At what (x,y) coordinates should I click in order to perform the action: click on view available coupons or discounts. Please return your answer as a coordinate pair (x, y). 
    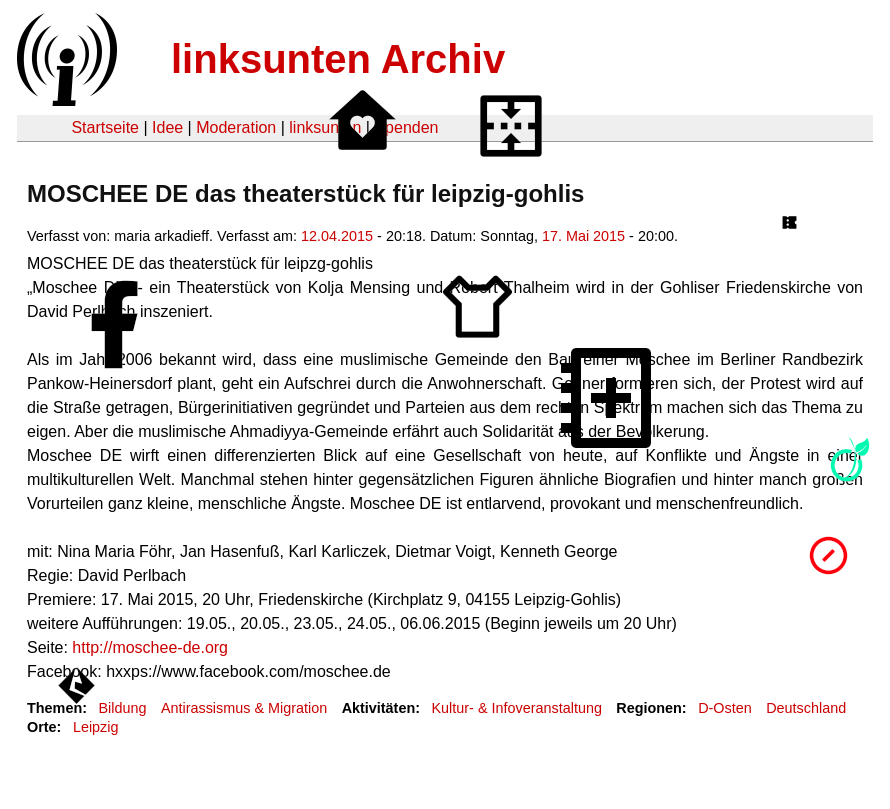
    Looking at the image, I should click on (789, 222).